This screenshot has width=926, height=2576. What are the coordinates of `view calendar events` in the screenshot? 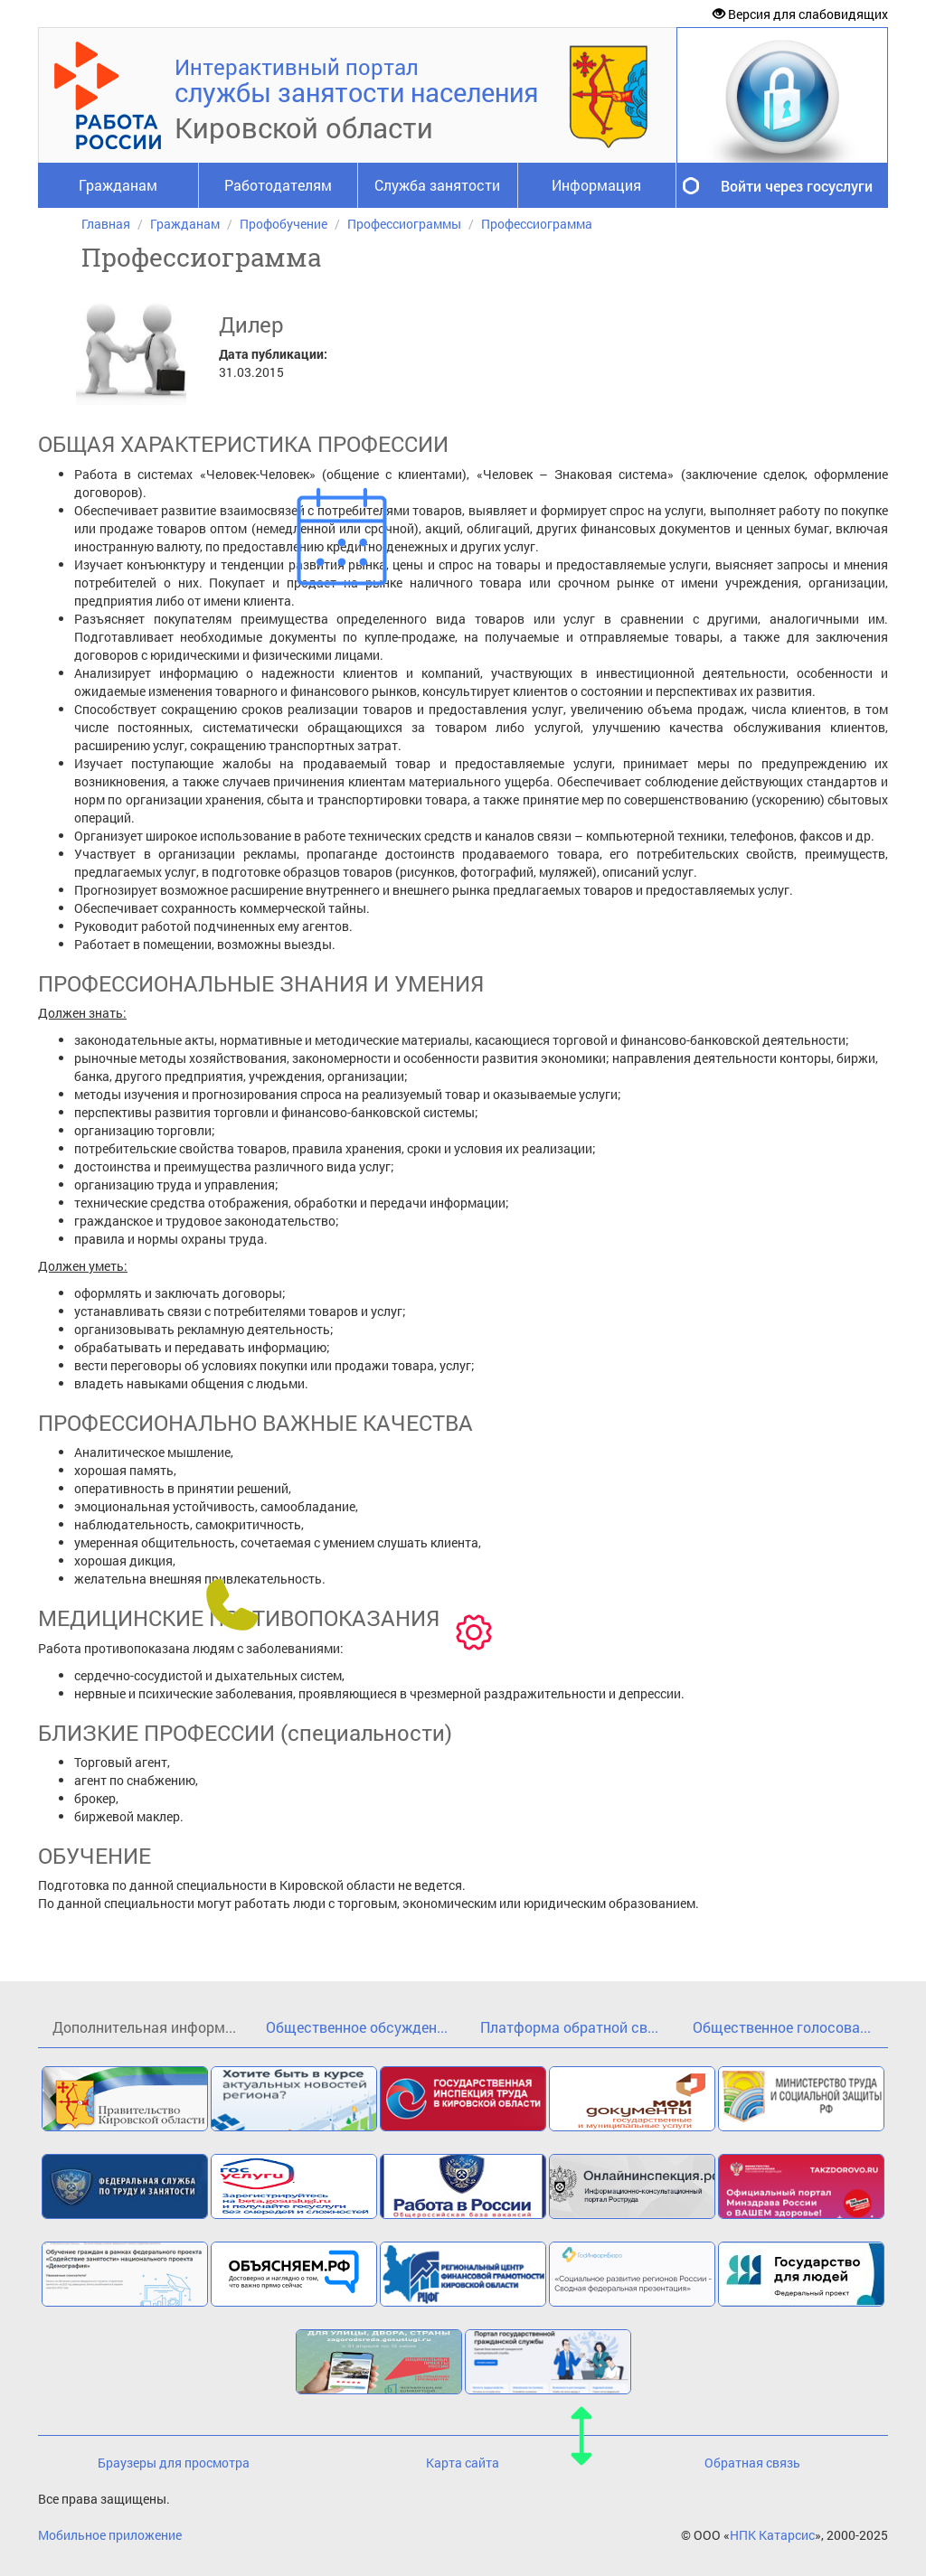 It's located at (342, 541).